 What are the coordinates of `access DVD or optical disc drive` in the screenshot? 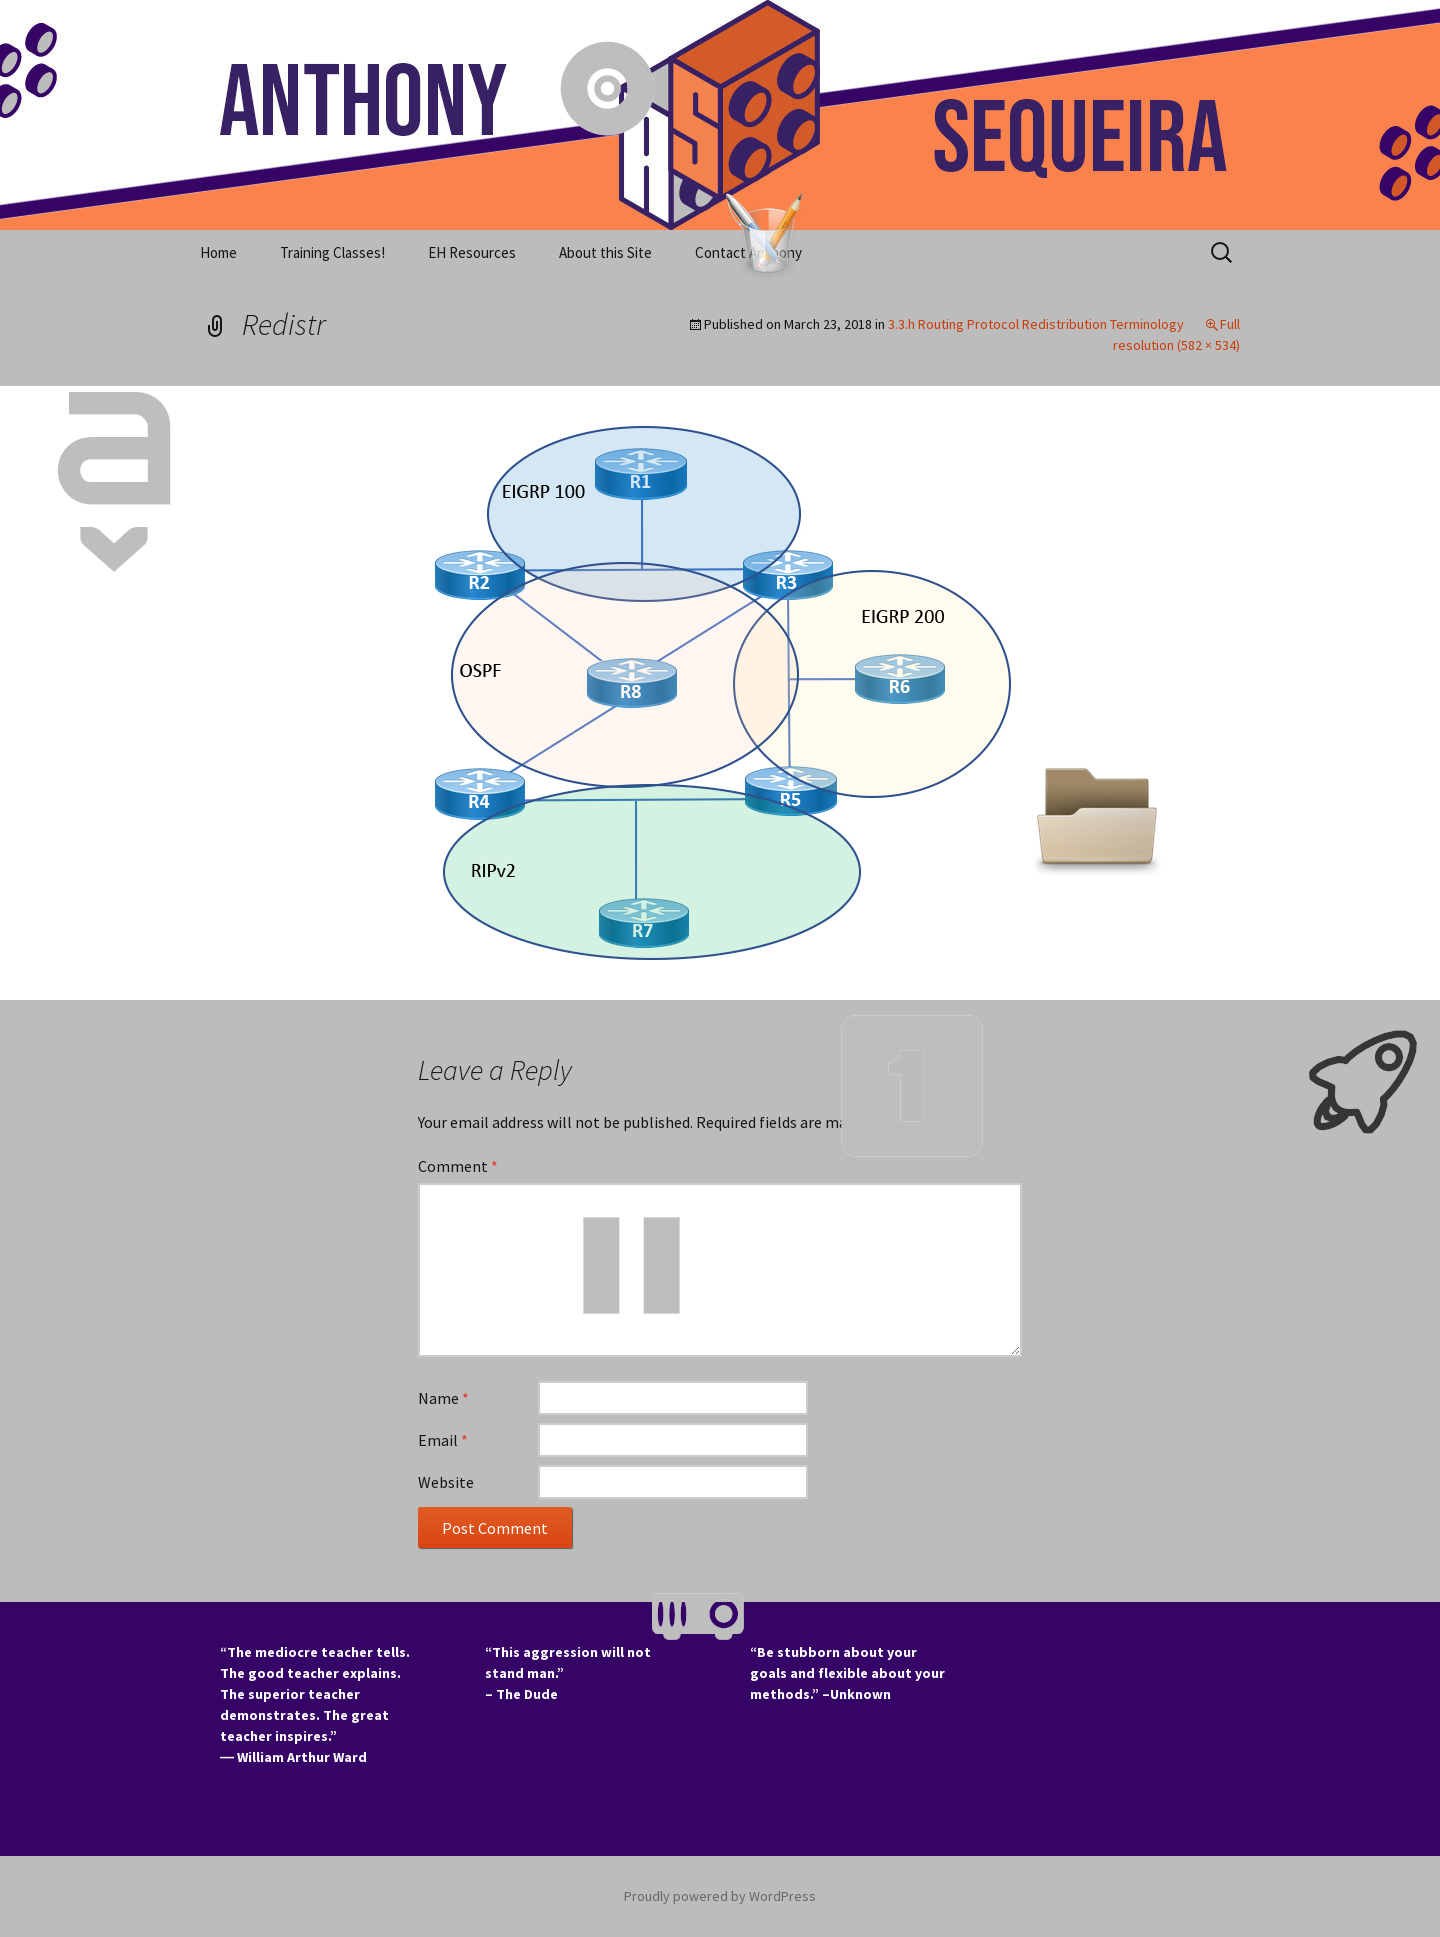 It's located at (607, 88).